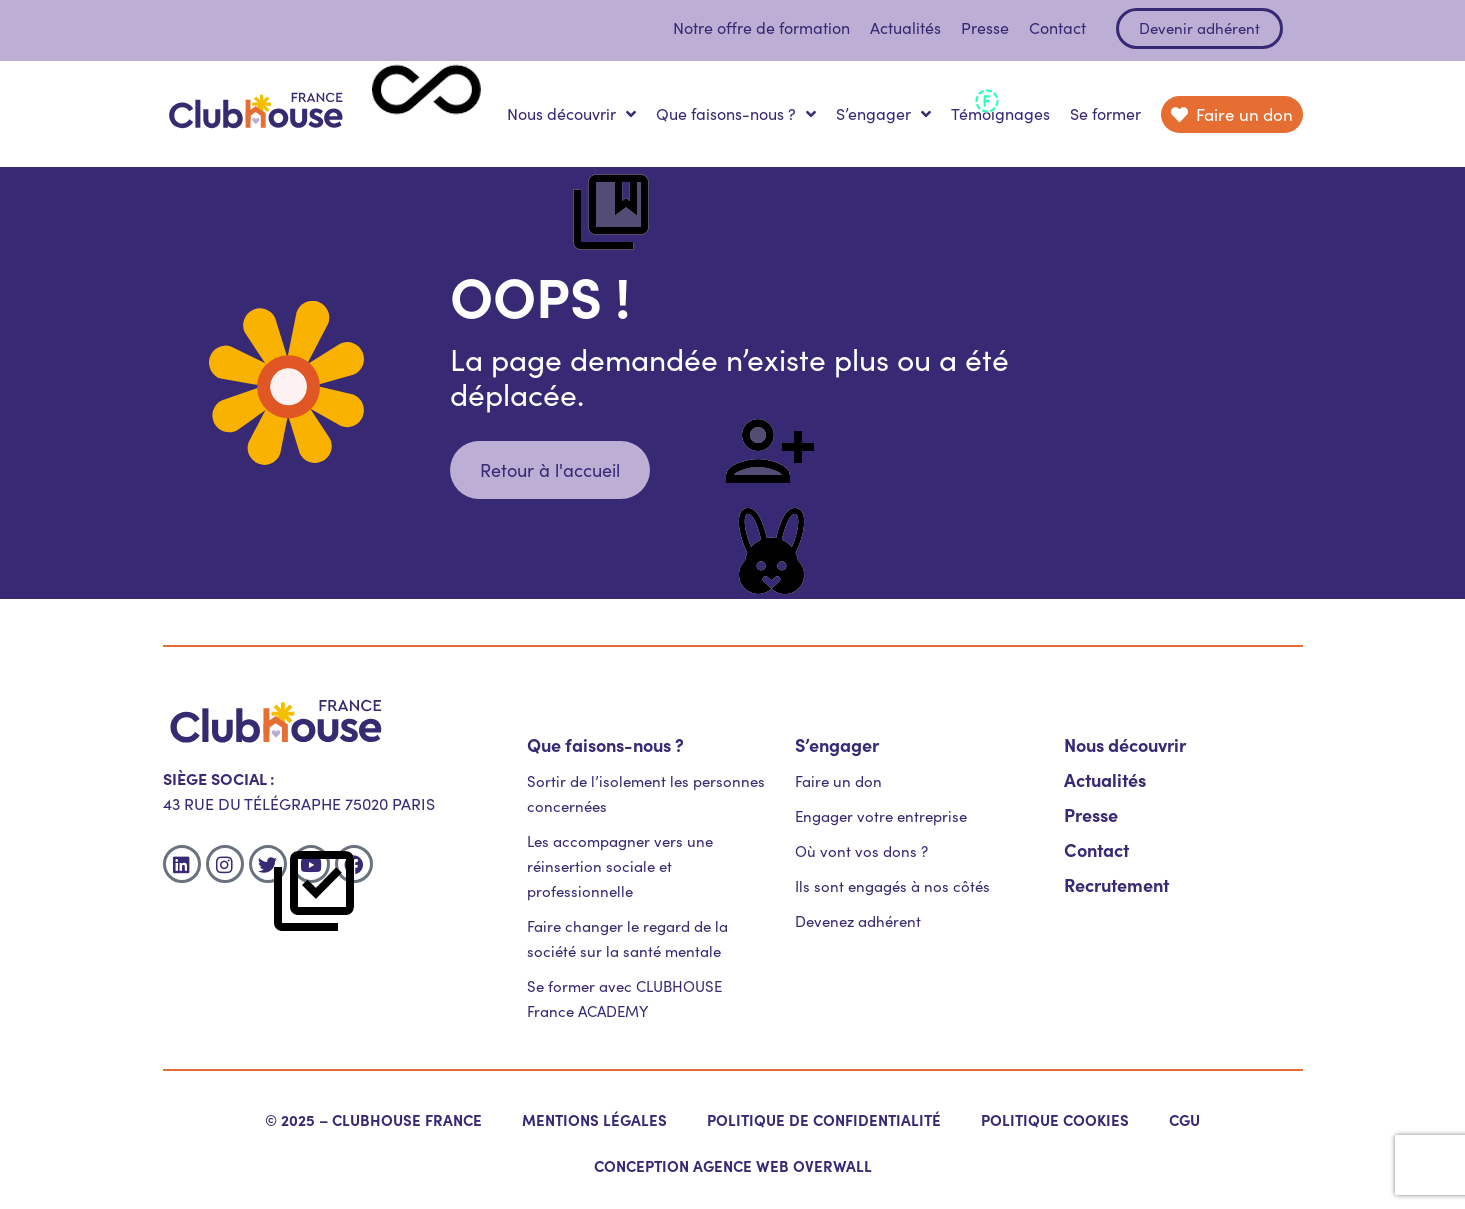 This screenshot has width=1465, height=1209. Describe the element at coordinates (771, 552) in the screenshot. I see `access pet or animal-related features` at that location.